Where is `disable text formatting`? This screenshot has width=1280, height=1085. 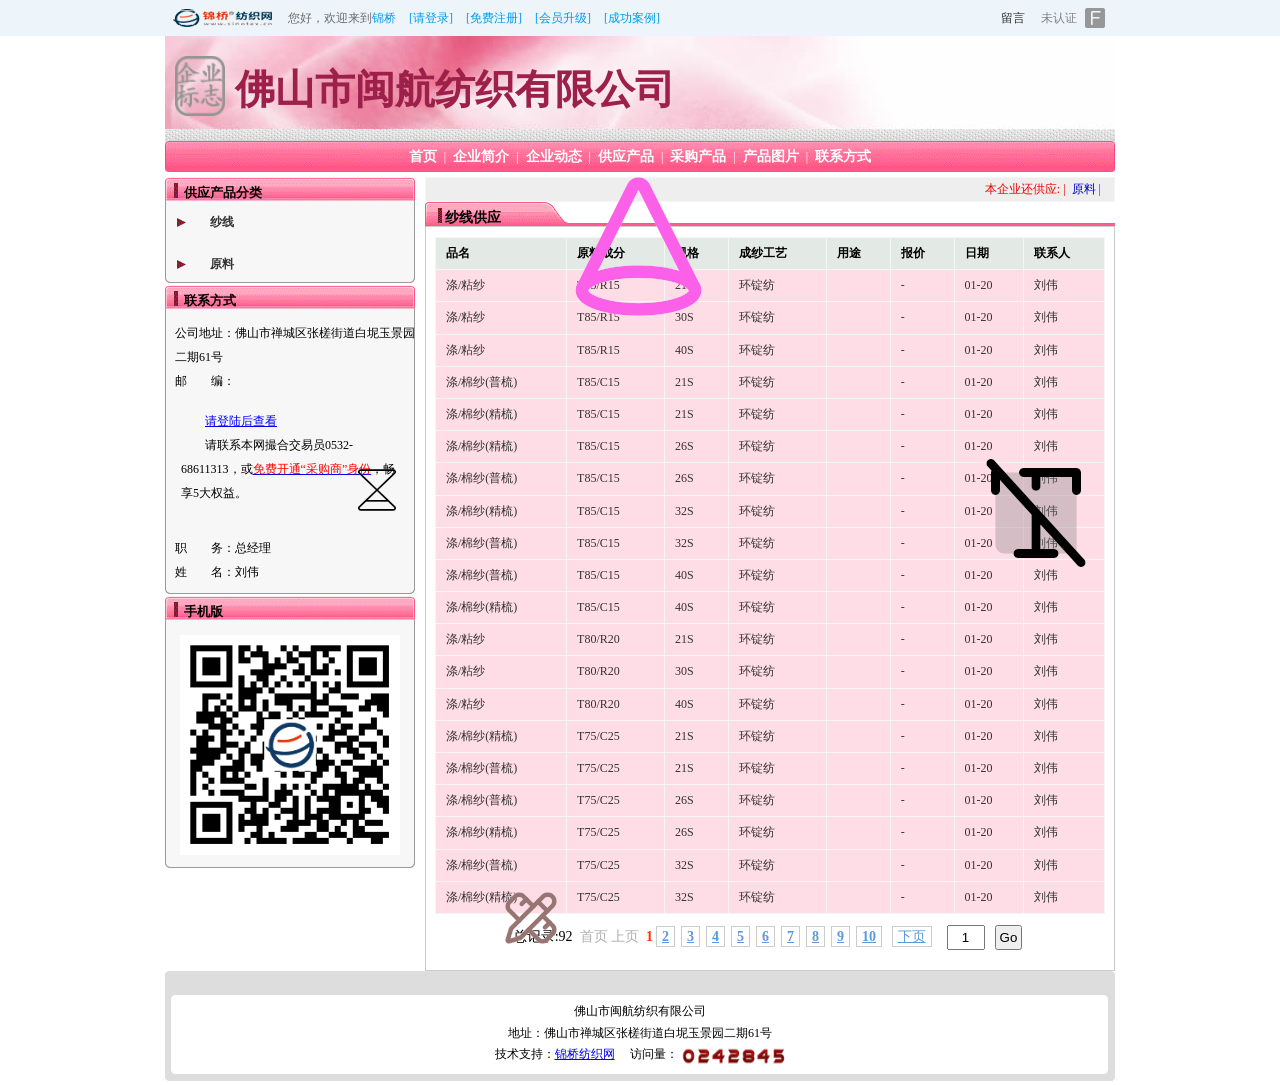
disable text formatting is located at coordinates (1036, 513).